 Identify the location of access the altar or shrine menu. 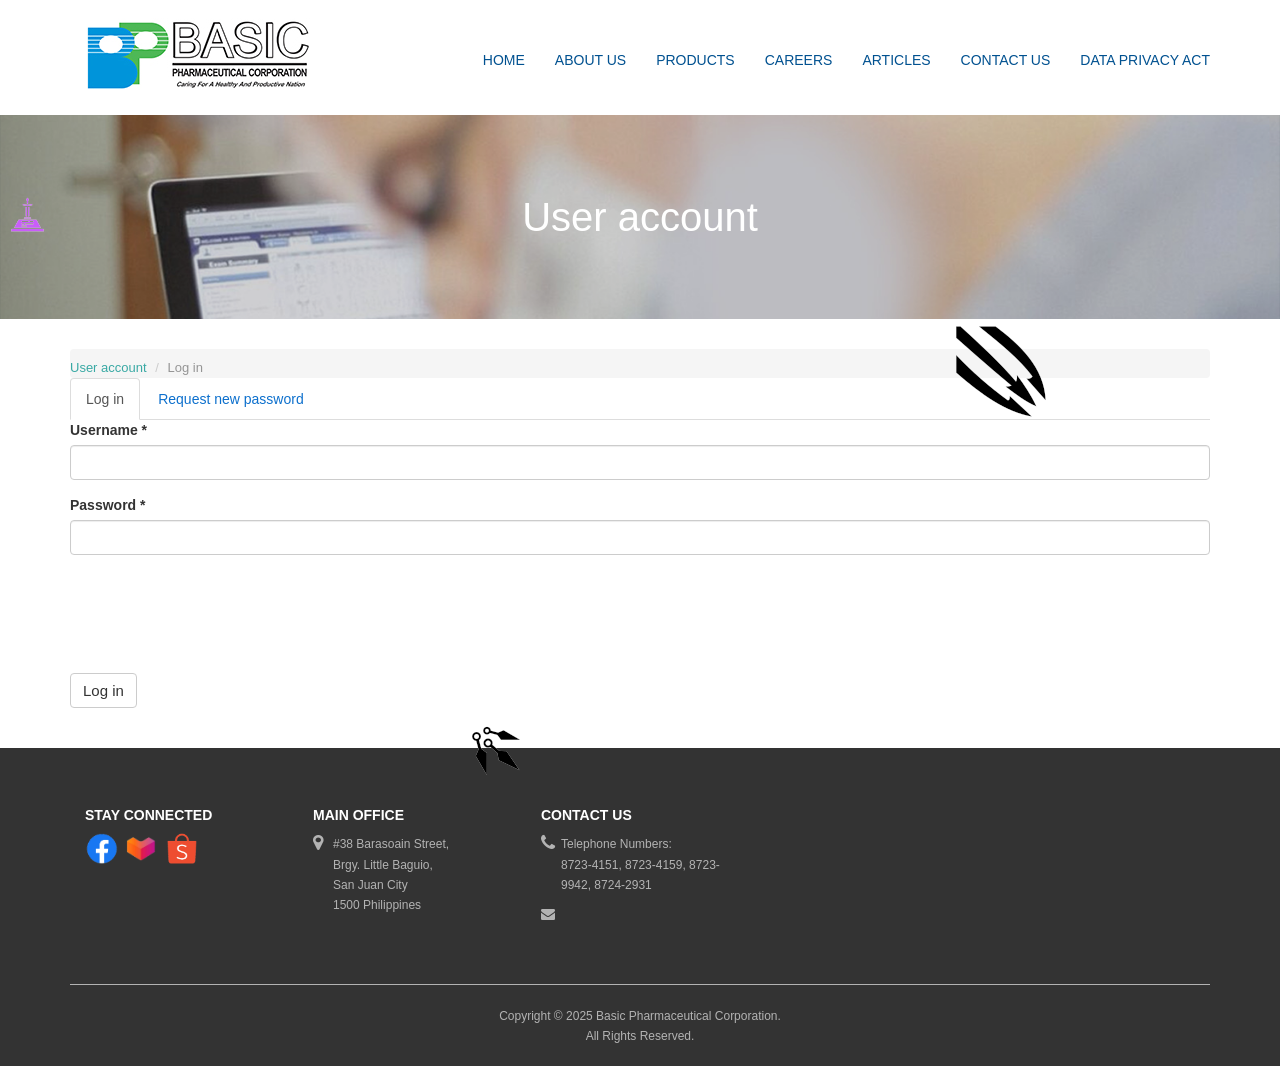
(27, 214).